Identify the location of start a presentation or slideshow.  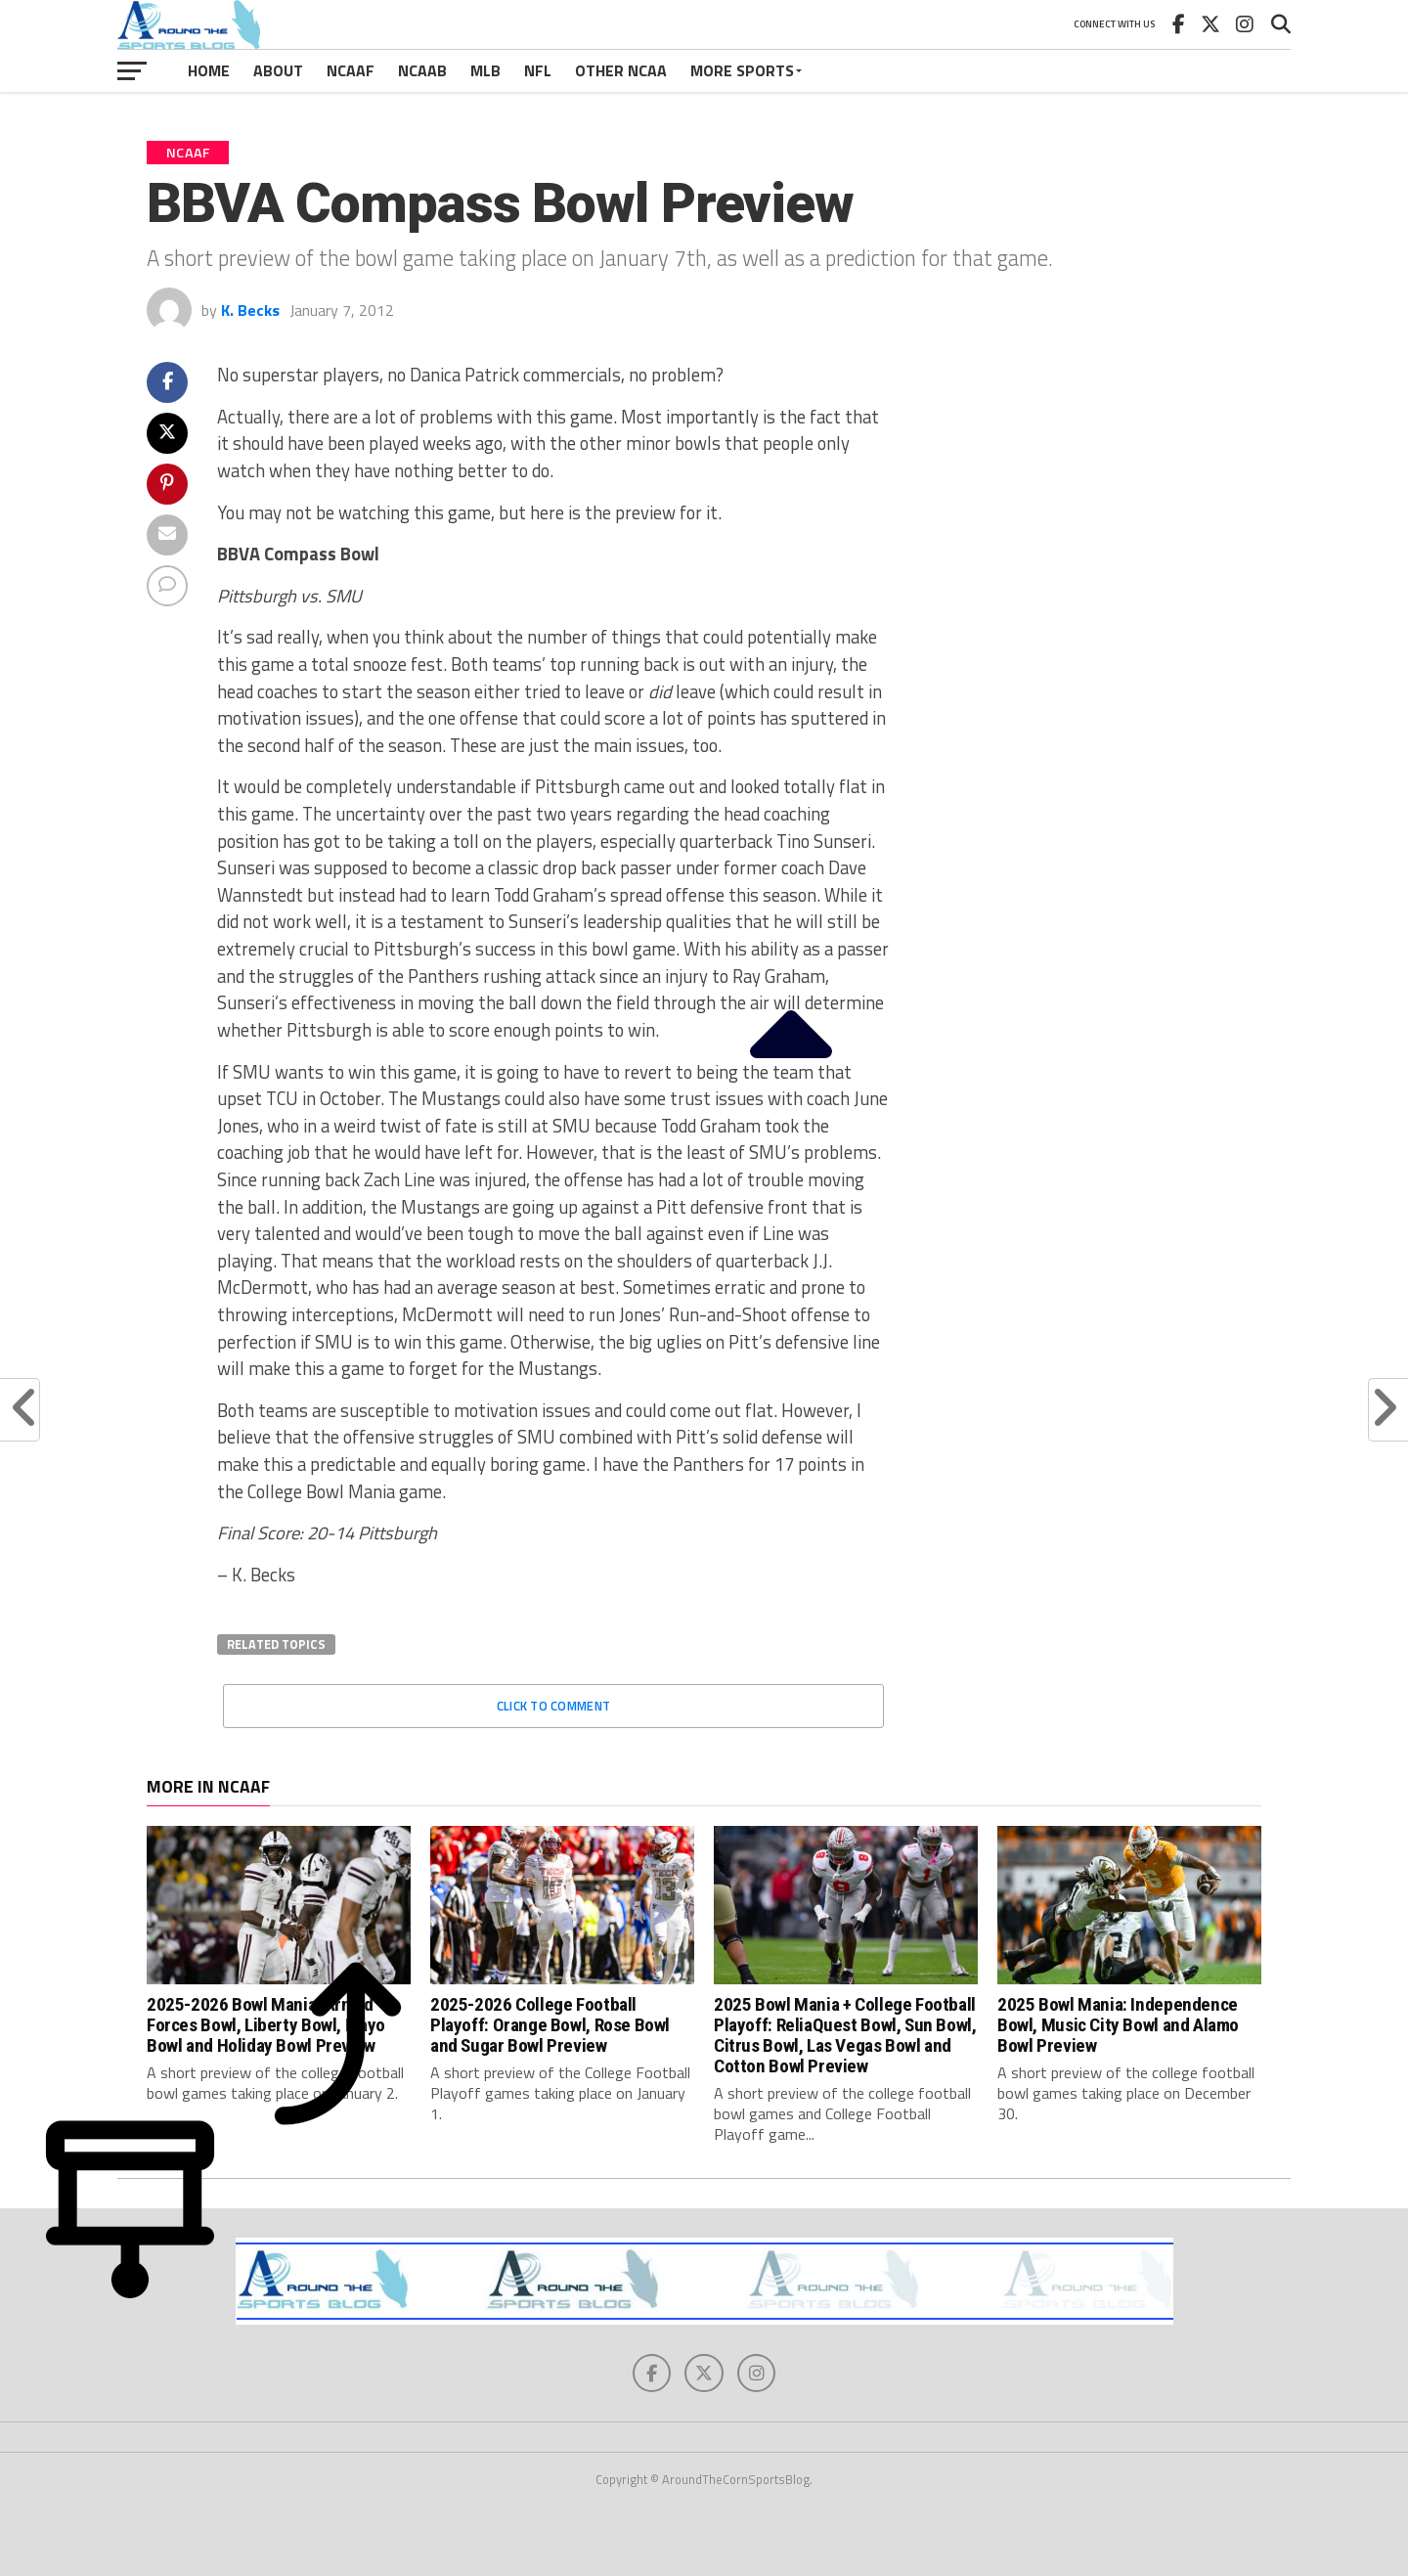
(130, 2198).